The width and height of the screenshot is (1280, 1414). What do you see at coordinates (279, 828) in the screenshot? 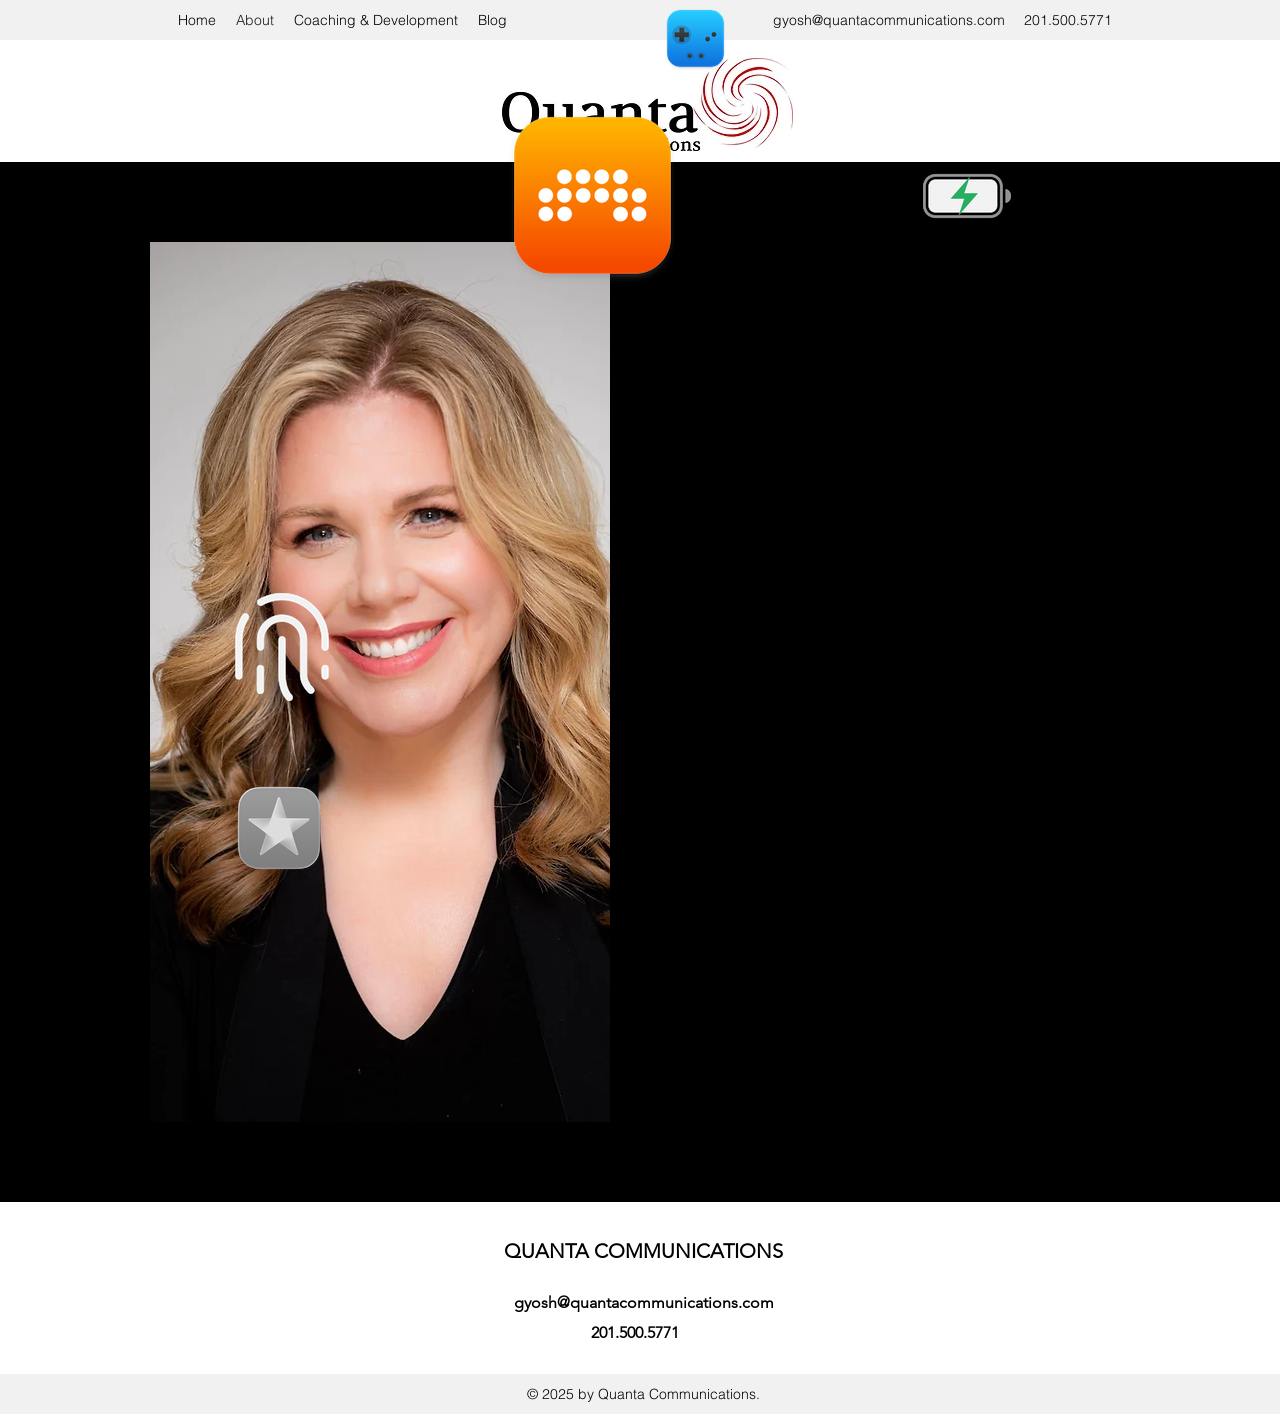
I see `open the iTunes Store app` at bounding box center [279, 828].